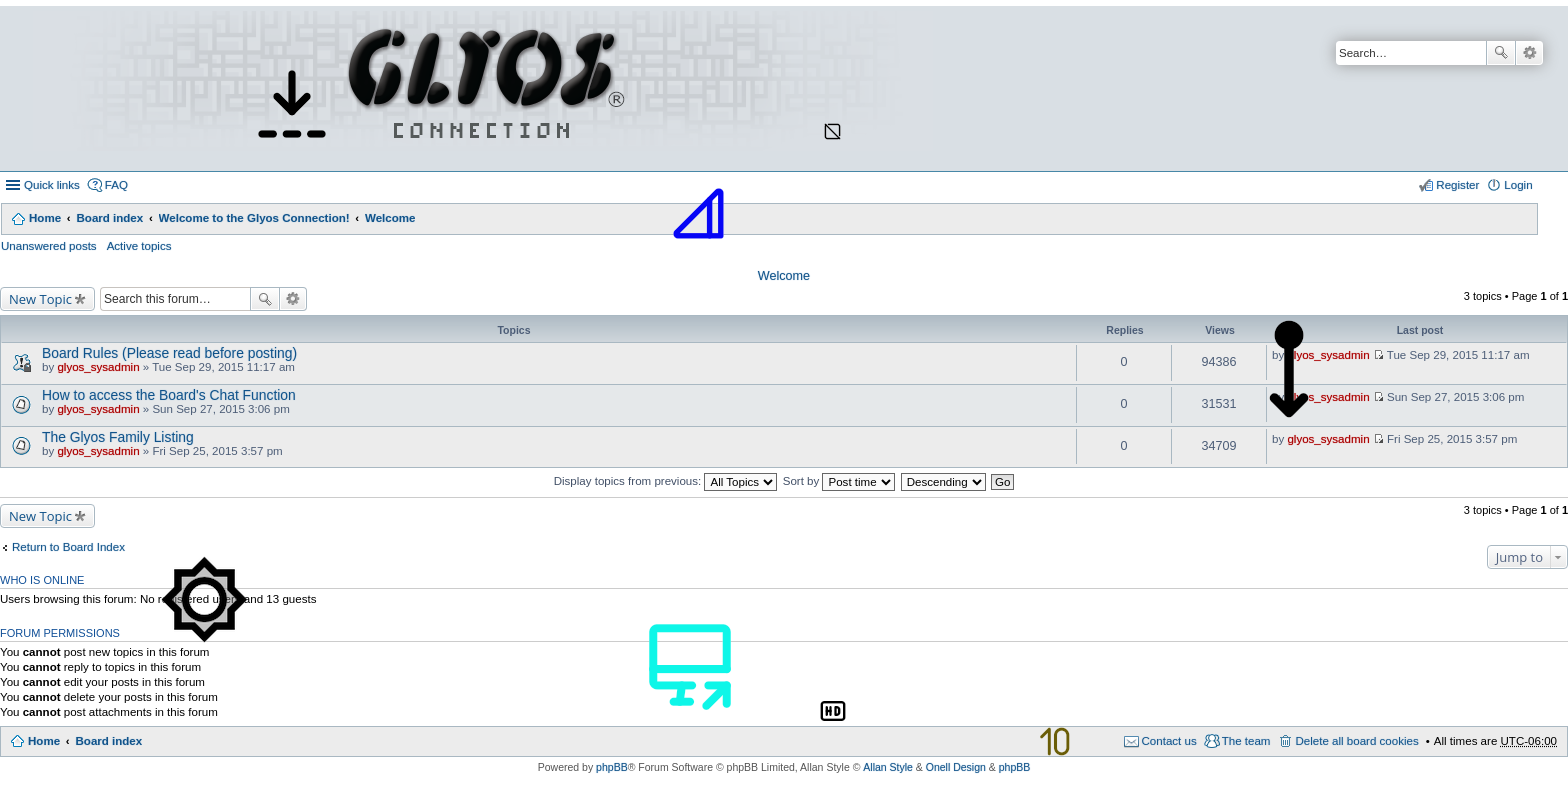 Image resolution: width=1568 pixels, height=790 pixels. What do you see at coordinates (833, 711) in the screenshot?
I see `indicates high definition video quality` at bounding box center [833, 711].